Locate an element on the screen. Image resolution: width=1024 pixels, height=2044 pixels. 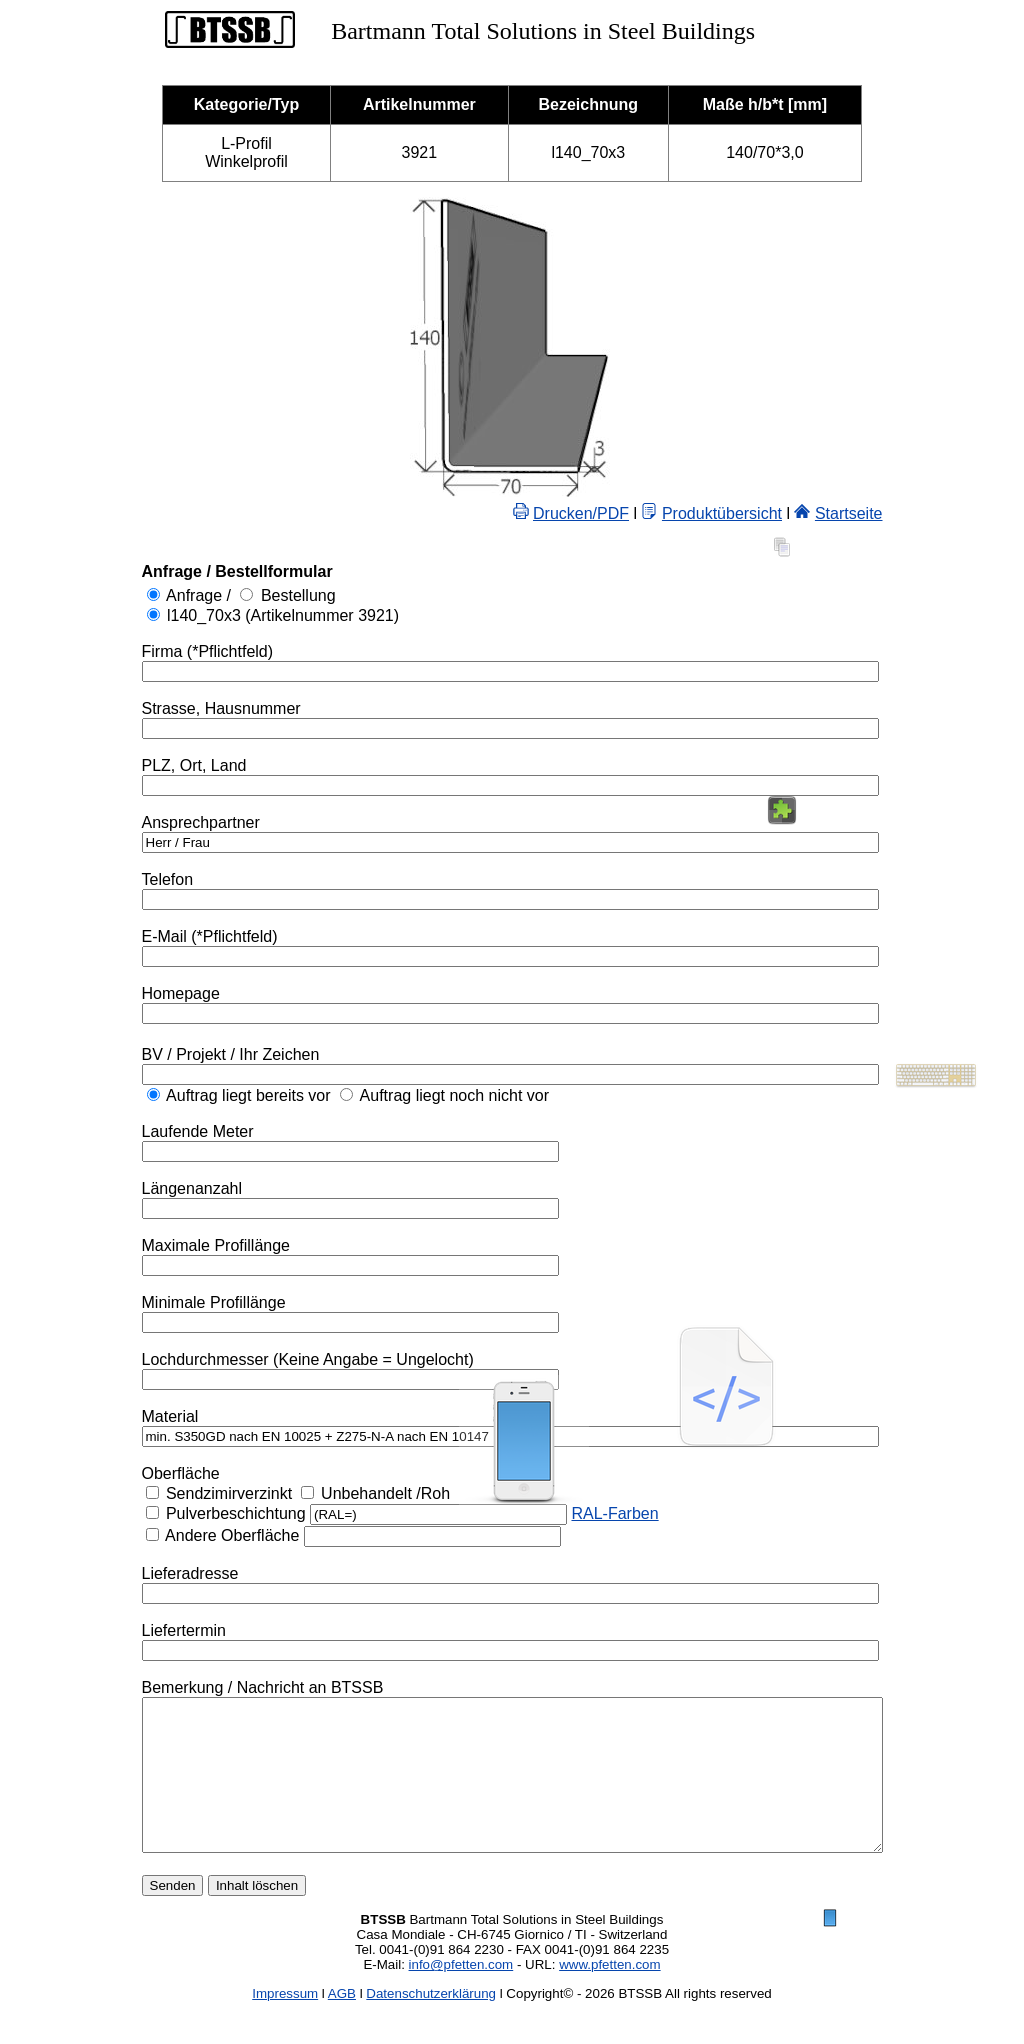
iPad Air device icon is located at coordinates (830, 1918).